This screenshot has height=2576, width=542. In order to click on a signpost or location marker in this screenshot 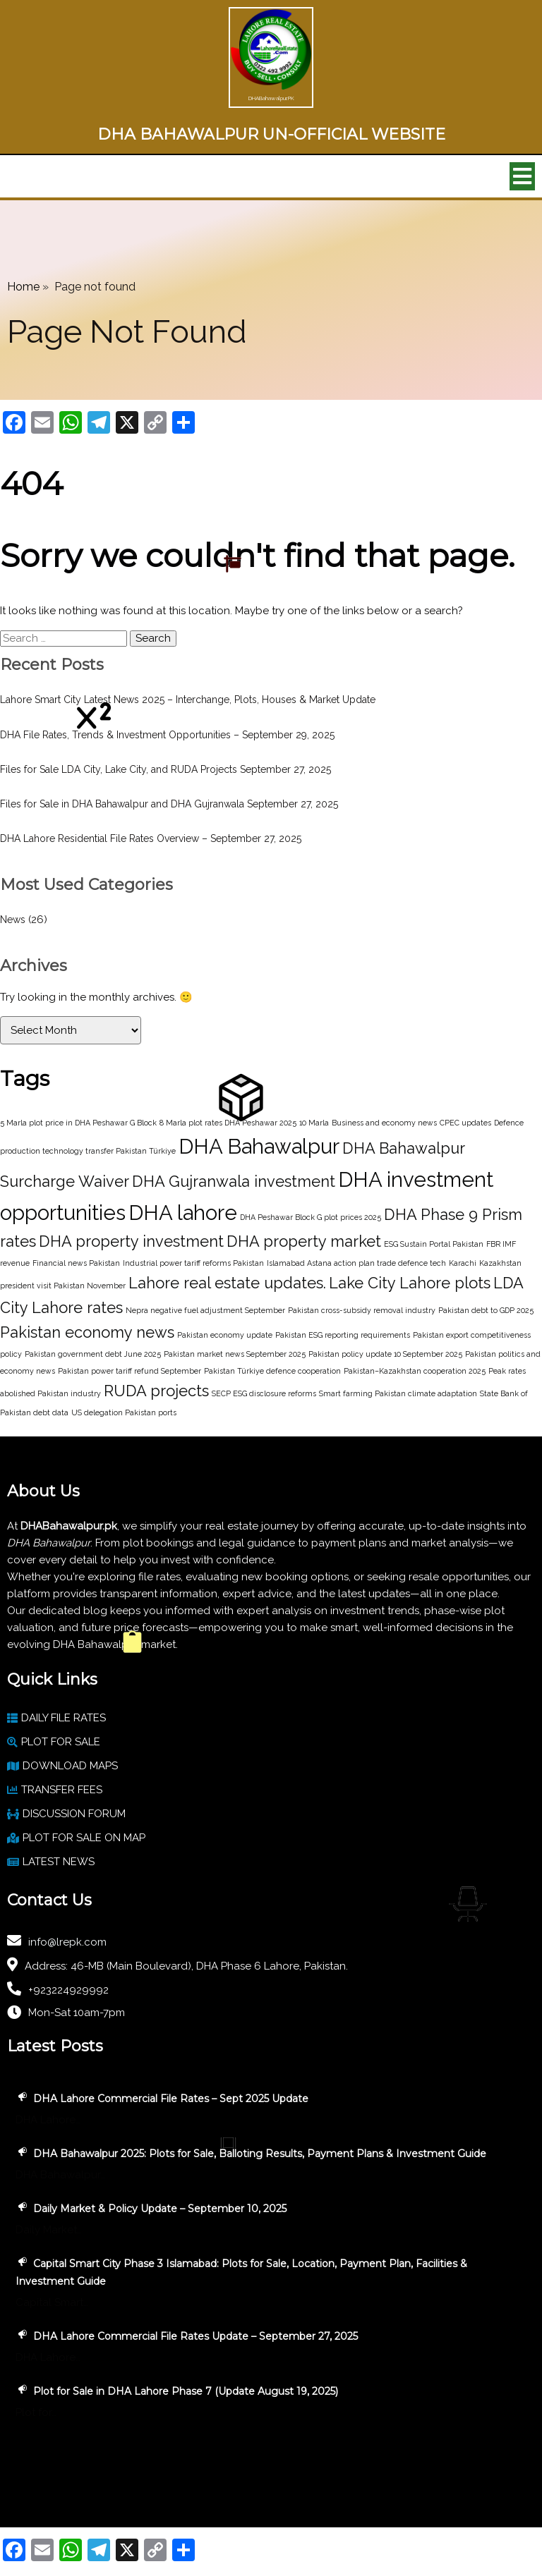, I will do `click(232, 563)`.